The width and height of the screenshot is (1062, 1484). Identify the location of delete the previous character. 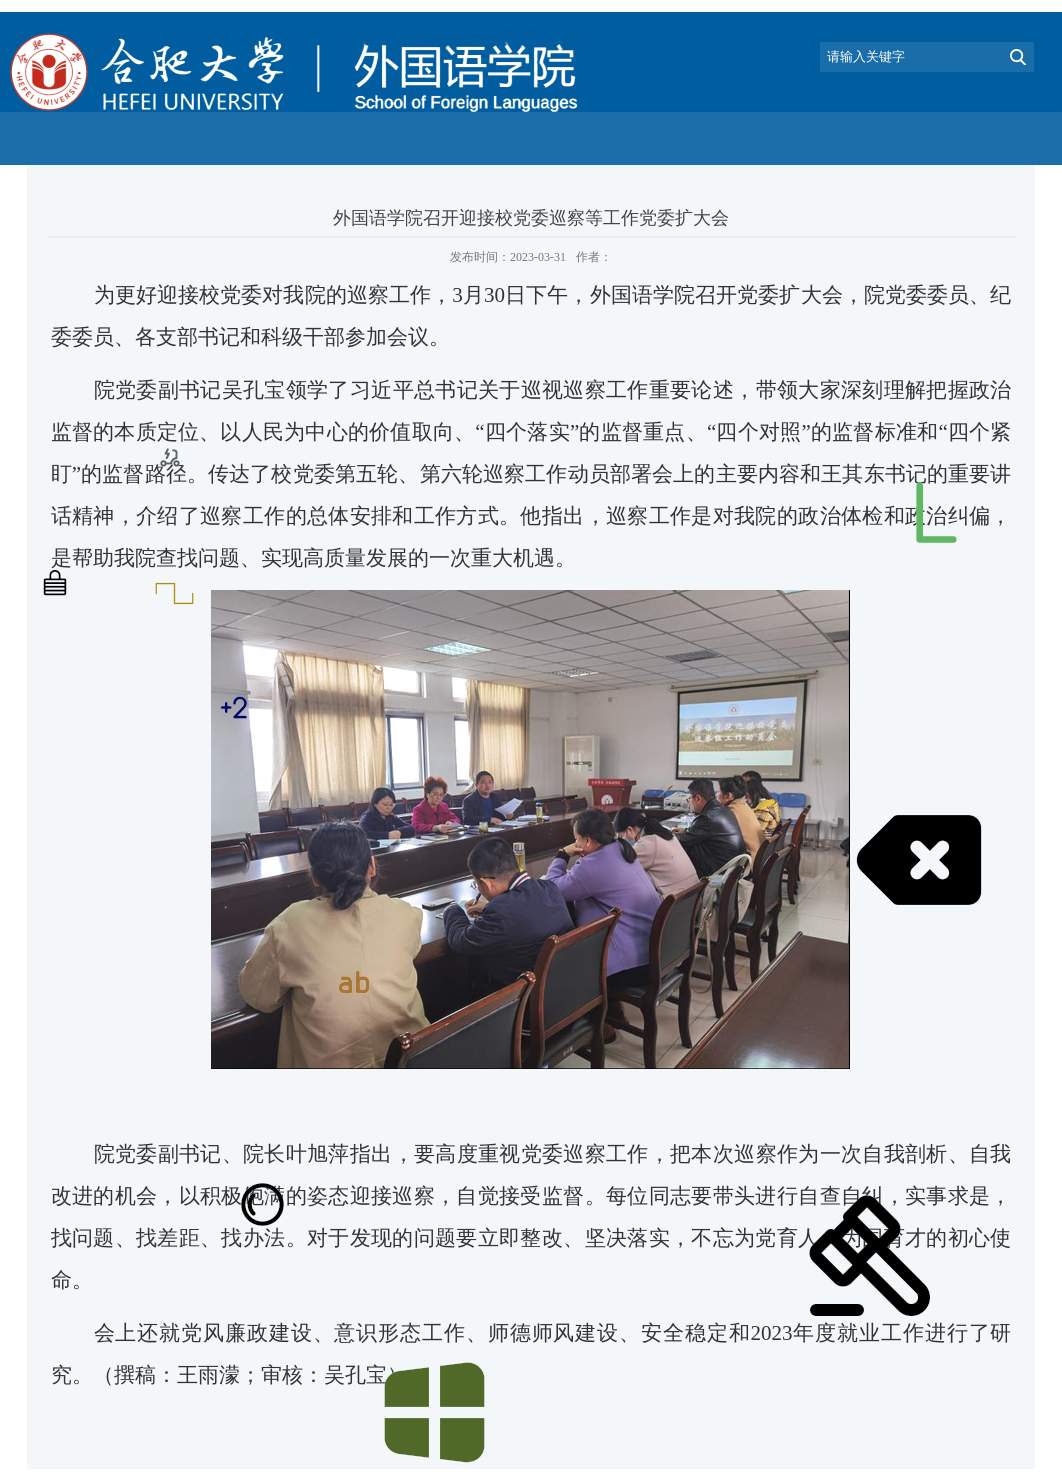
(917, 860).